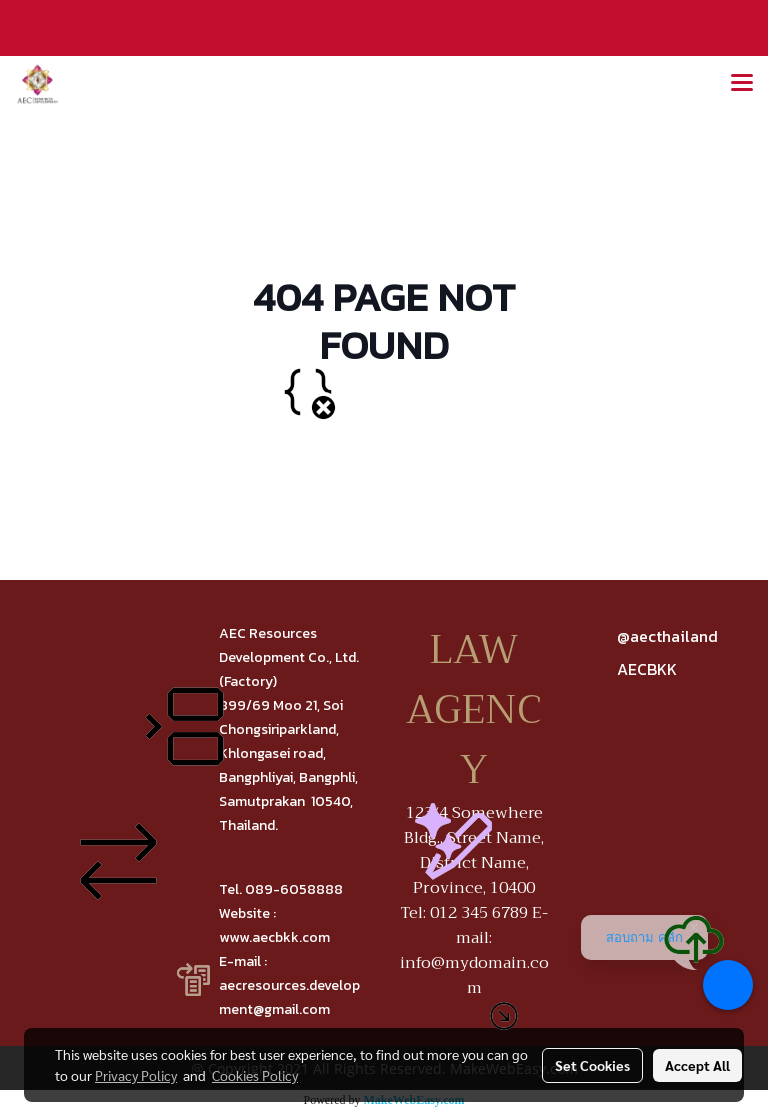 Image resolution: width=768 pixels, height=1110 pixels. What do you see at coordinates (193, 979) in the screenshot?
I see `find all references to a symbol or variable` at bounding box center [193, 979].